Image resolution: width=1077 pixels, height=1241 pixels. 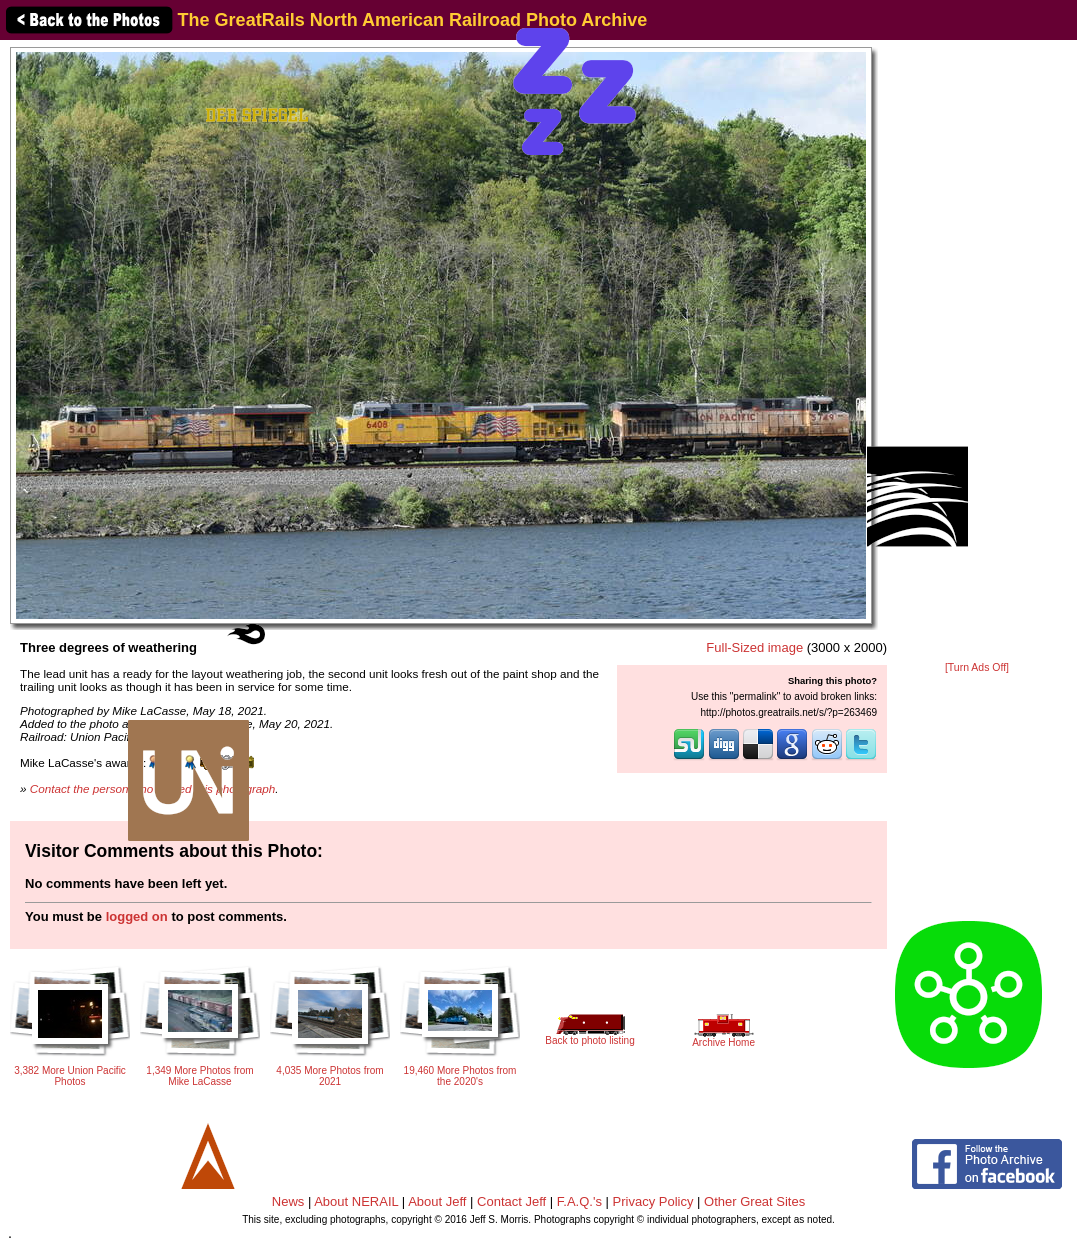 What do you see at coordinates (246, 634) in the screenshot?
I see `open MediaFire cloud storage` at bounding box center [246, 634].